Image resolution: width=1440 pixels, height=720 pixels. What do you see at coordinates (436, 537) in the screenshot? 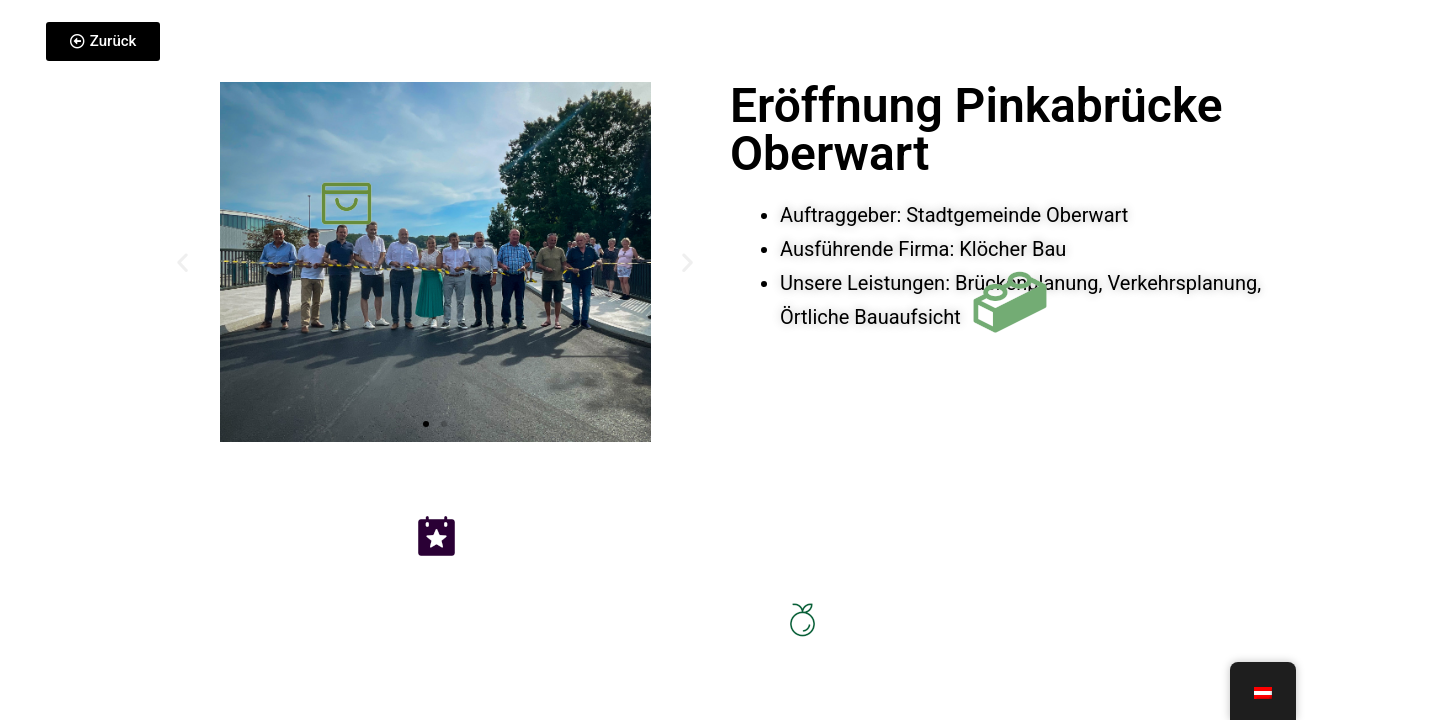
I see `view starred or favorite events` at bounding box center [436, 537].